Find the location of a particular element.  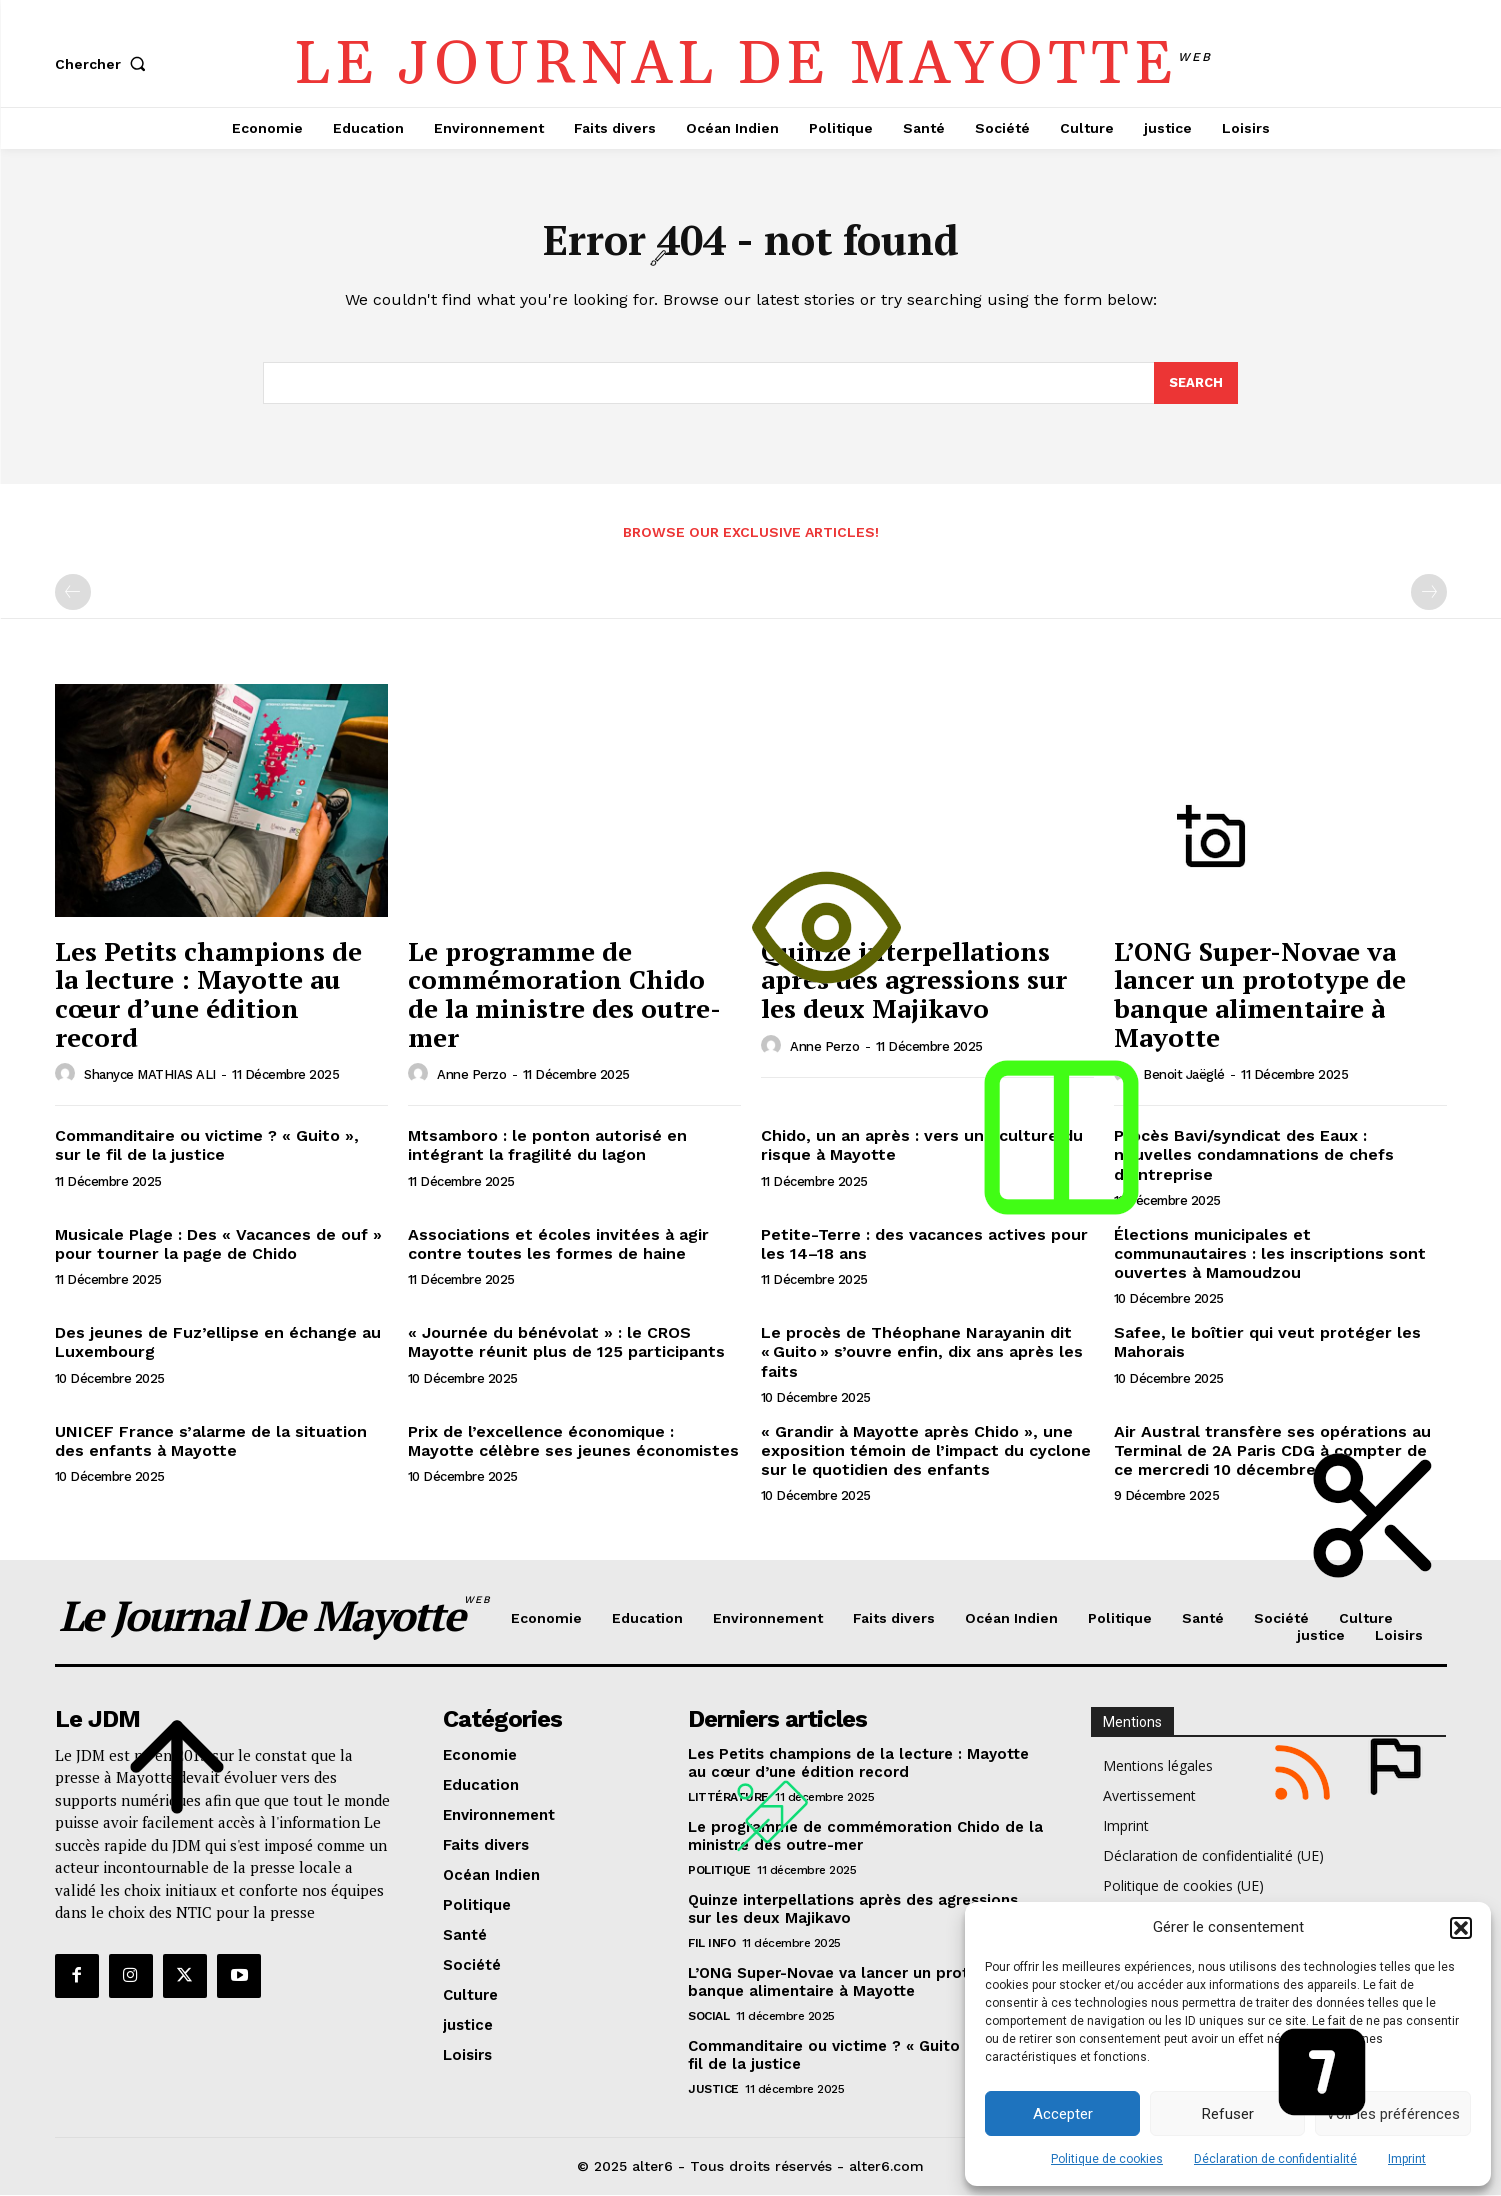

flag an item for review is located at coordinates (1394, 1765).